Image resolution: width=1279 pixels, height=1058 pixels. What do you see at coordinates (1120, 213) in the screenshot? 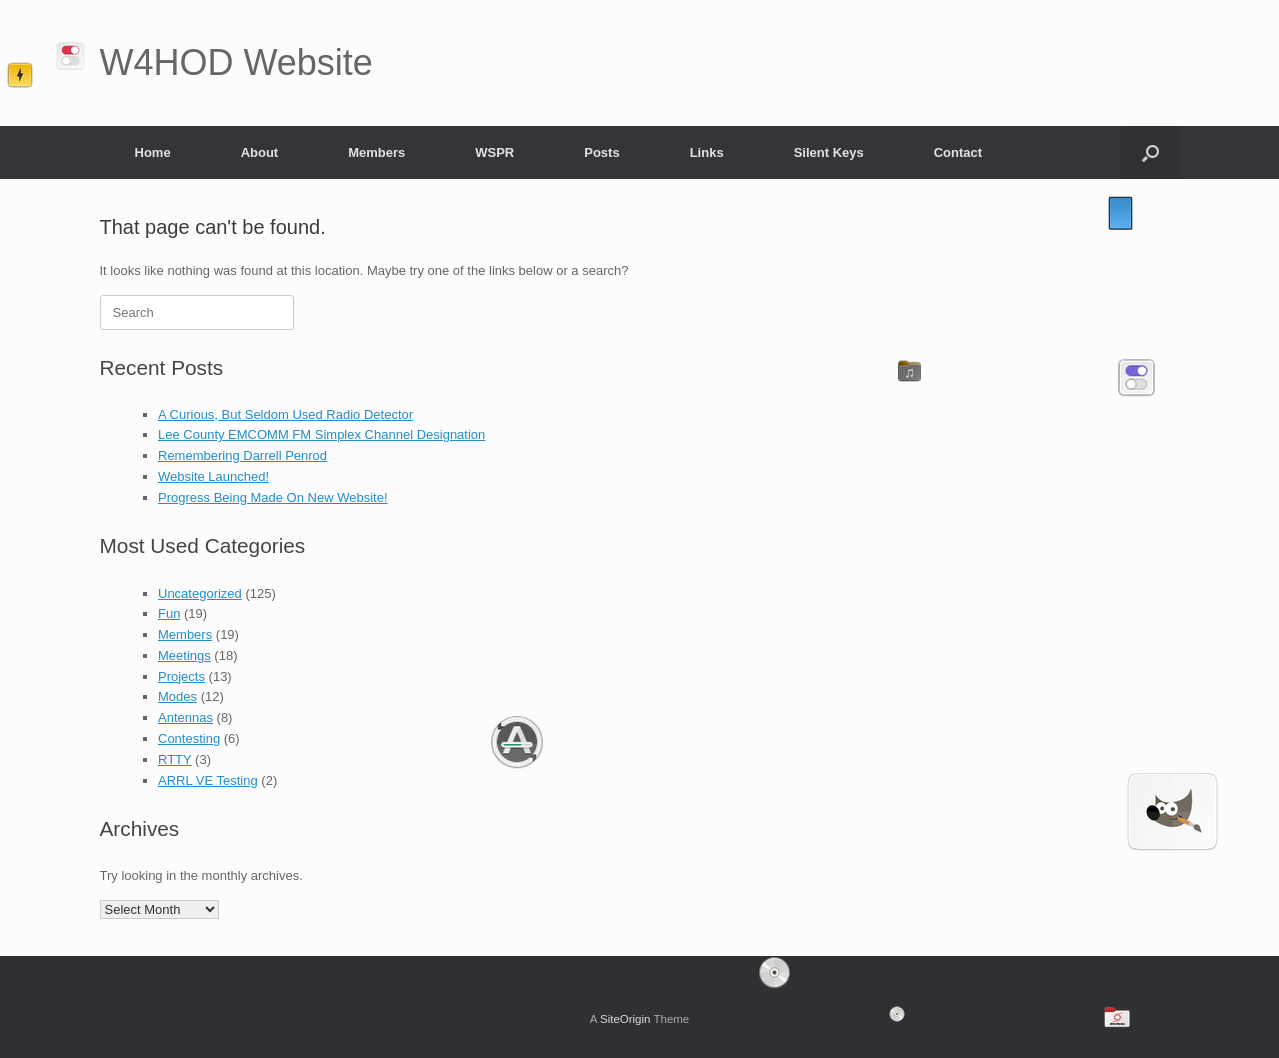
I see `iPad Pro device icon` at bounding box center [1120, 213].